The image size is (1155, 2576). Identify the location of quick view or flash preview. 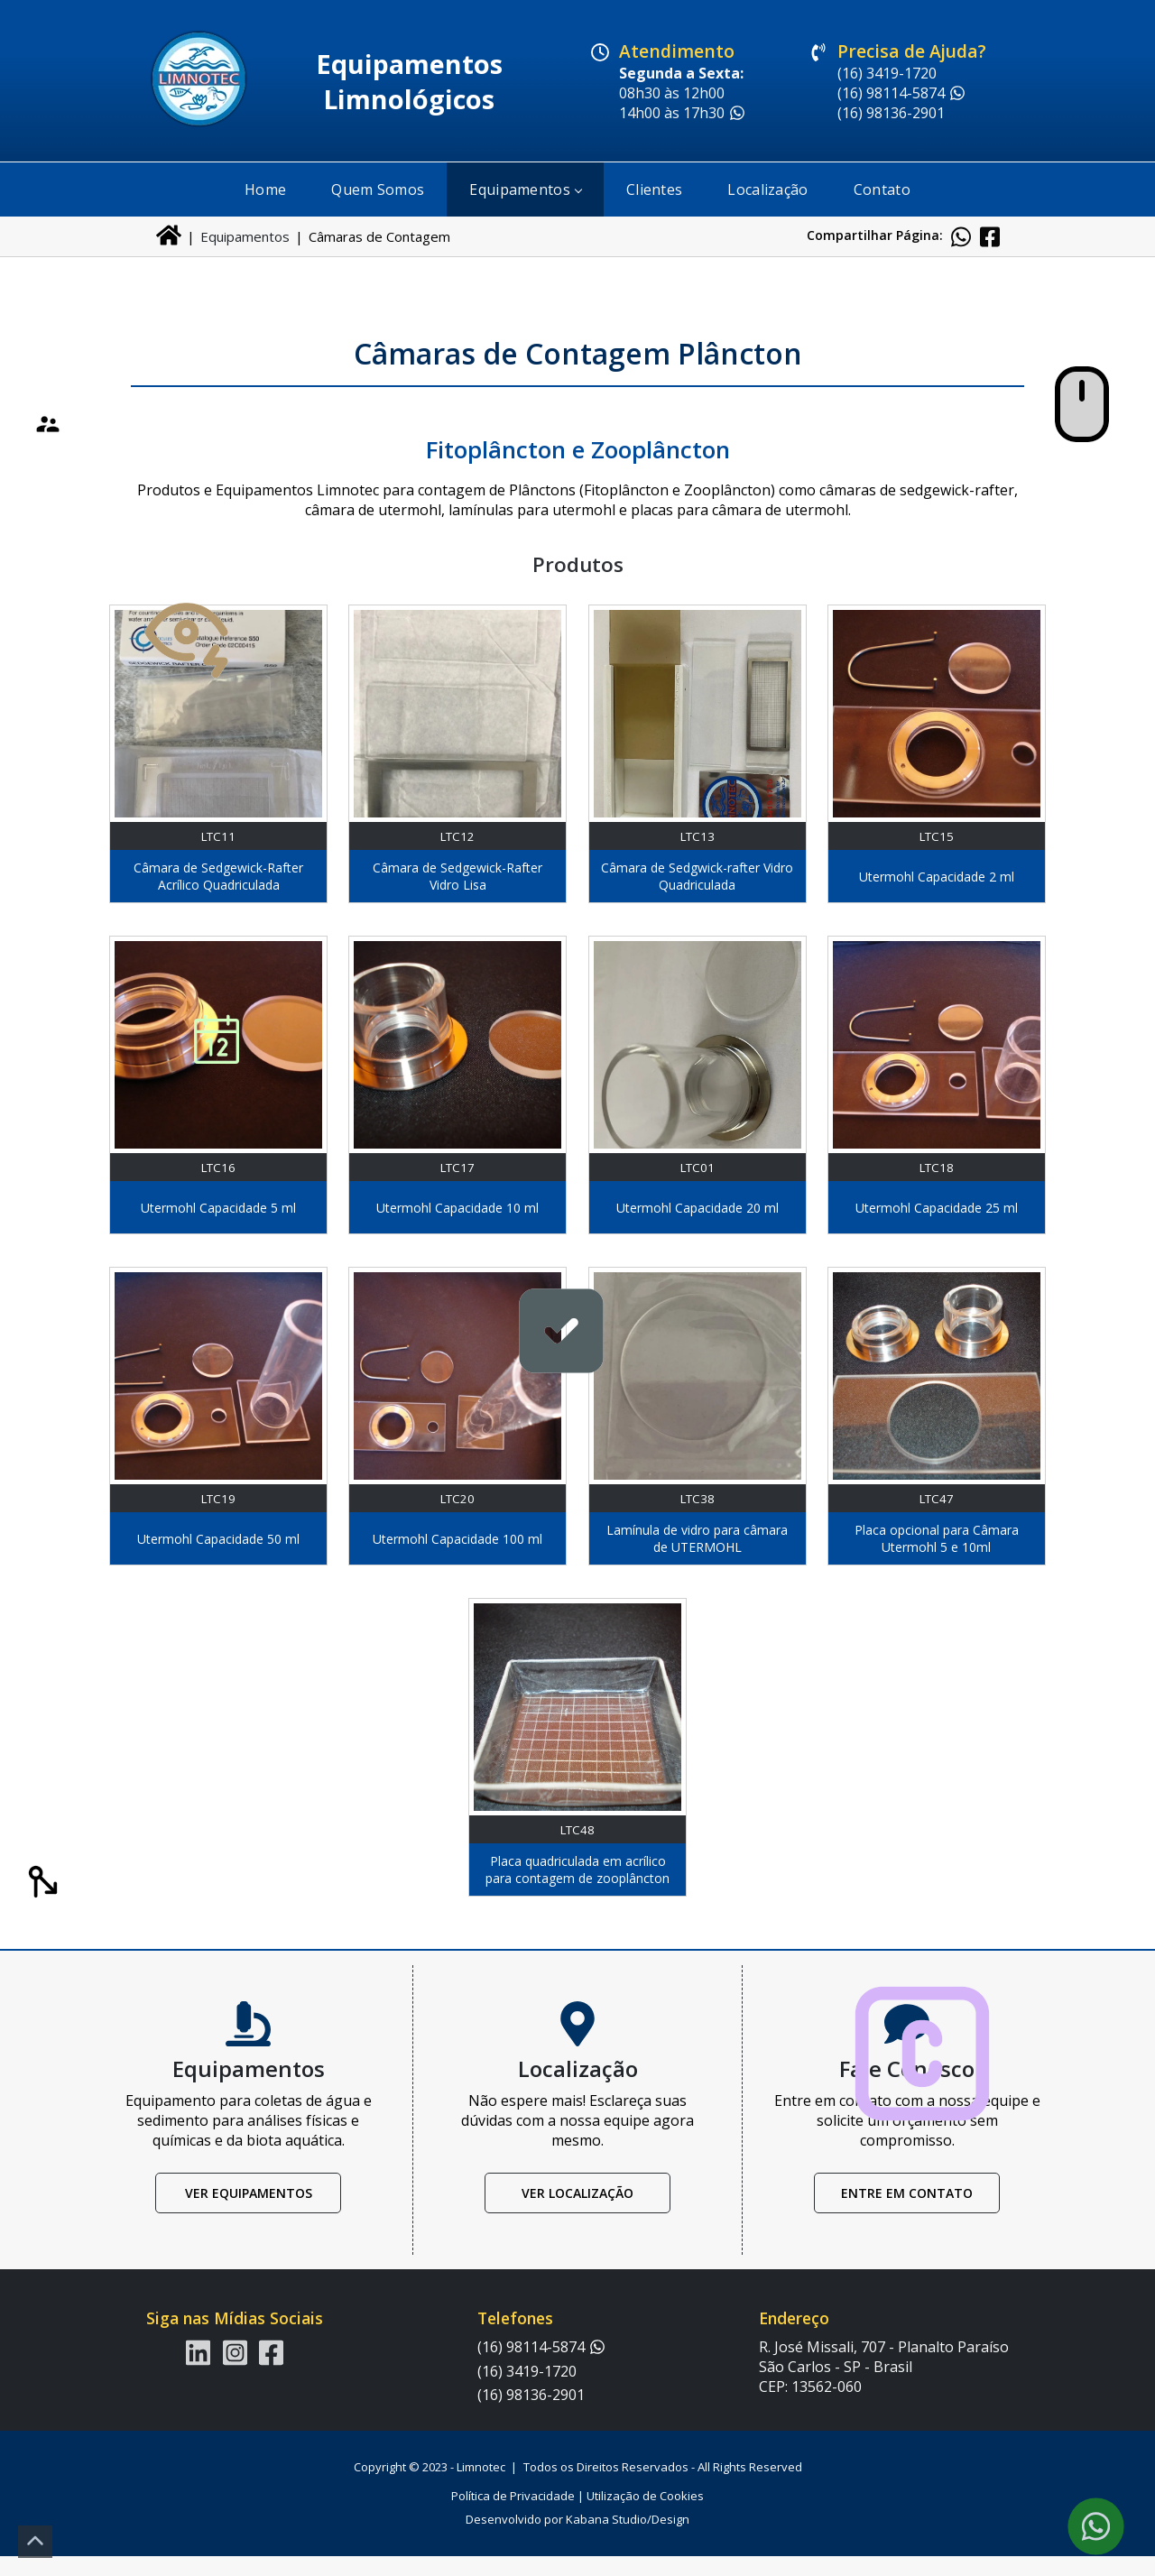
(186, 632).